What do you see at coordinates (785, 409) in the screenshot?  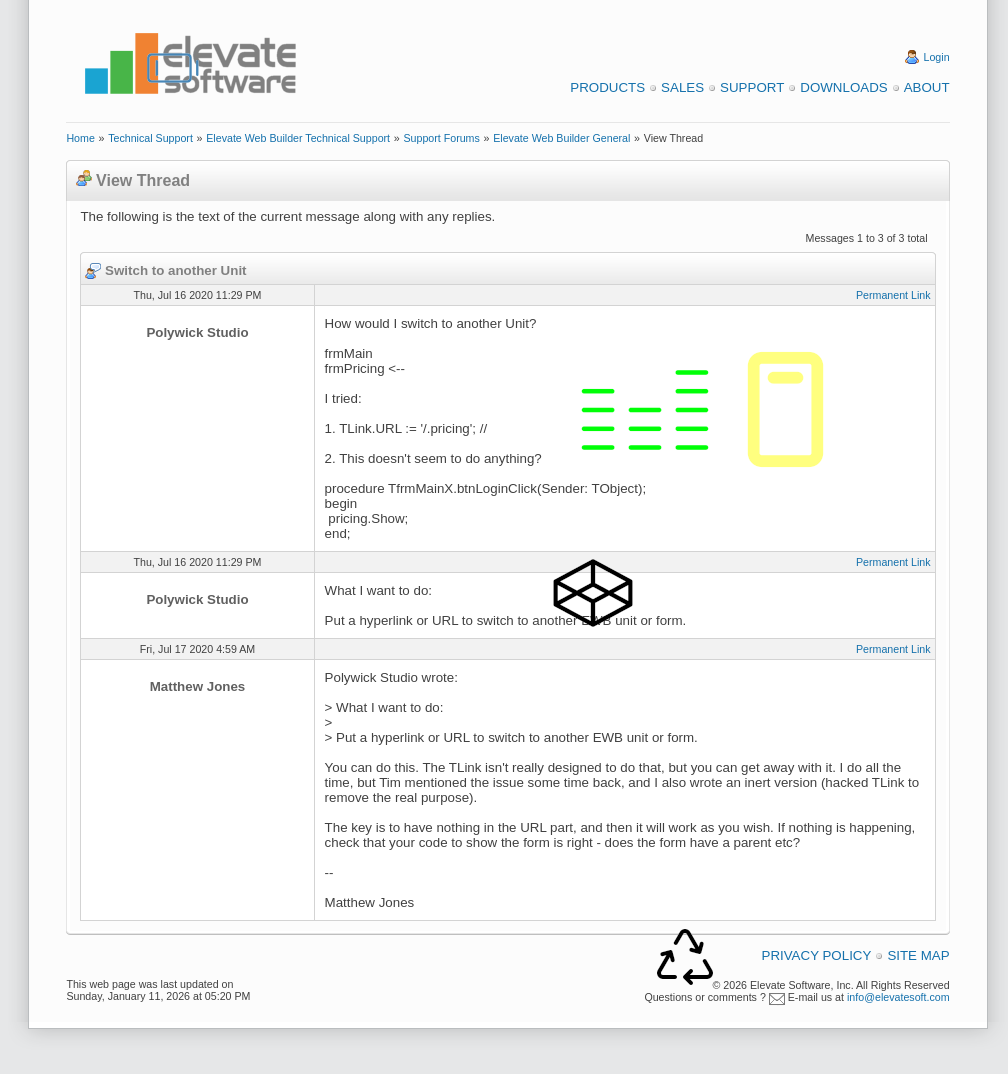 I see `mobile device speaker settings` at bounding box center [785, 409].